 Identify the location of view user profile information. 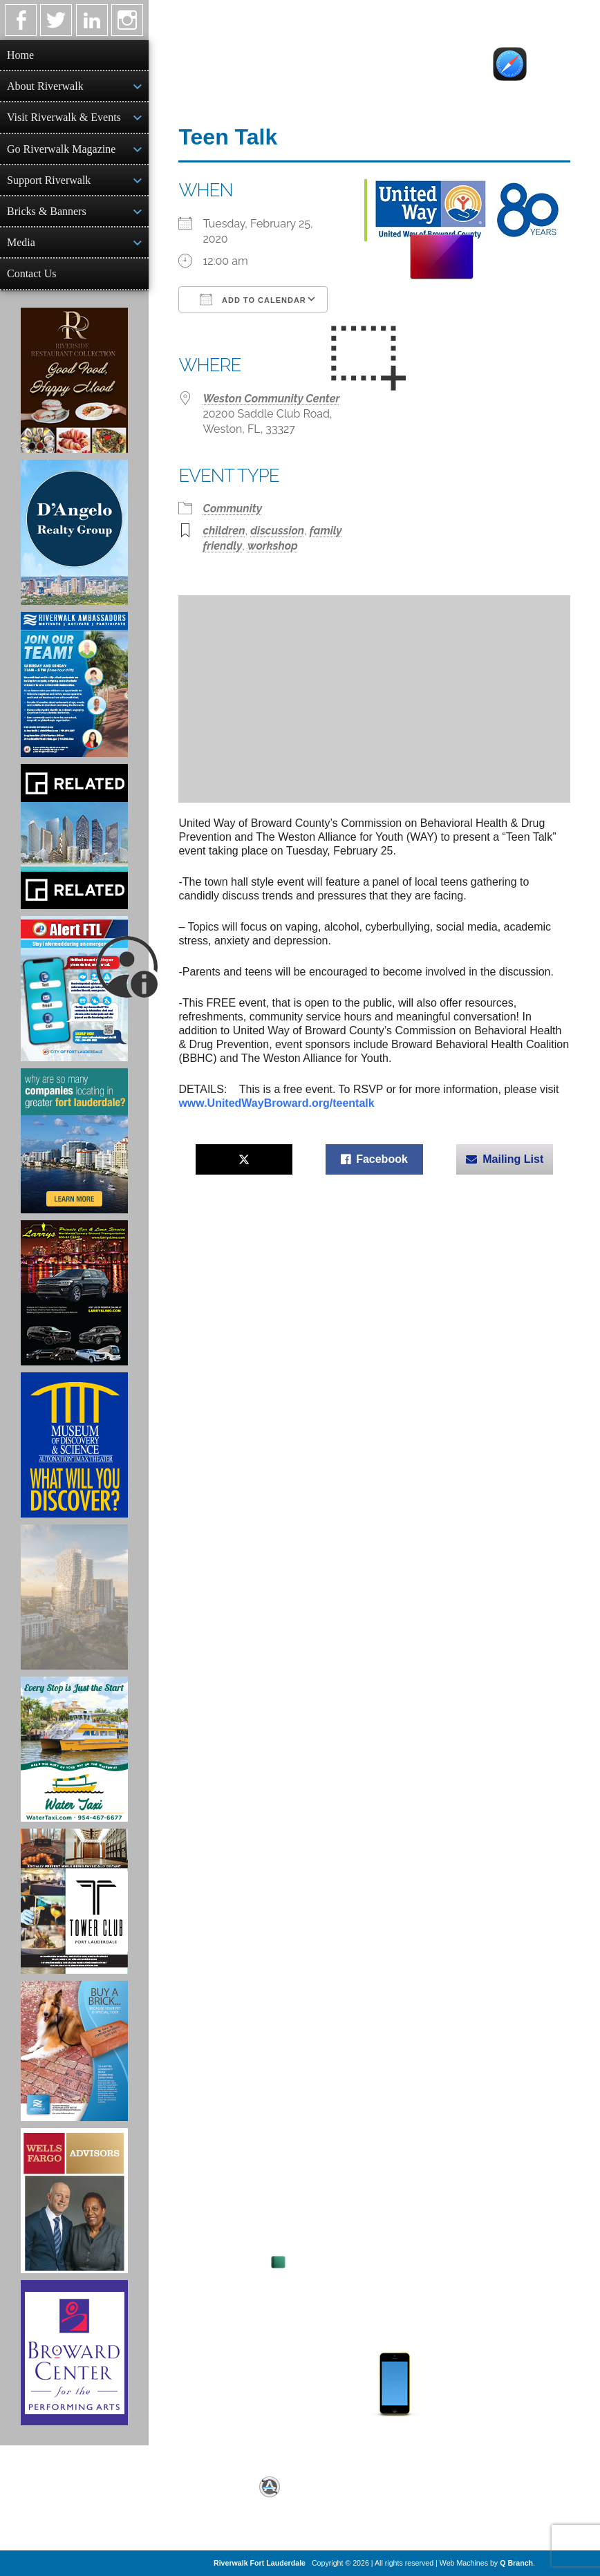
(126, 967).